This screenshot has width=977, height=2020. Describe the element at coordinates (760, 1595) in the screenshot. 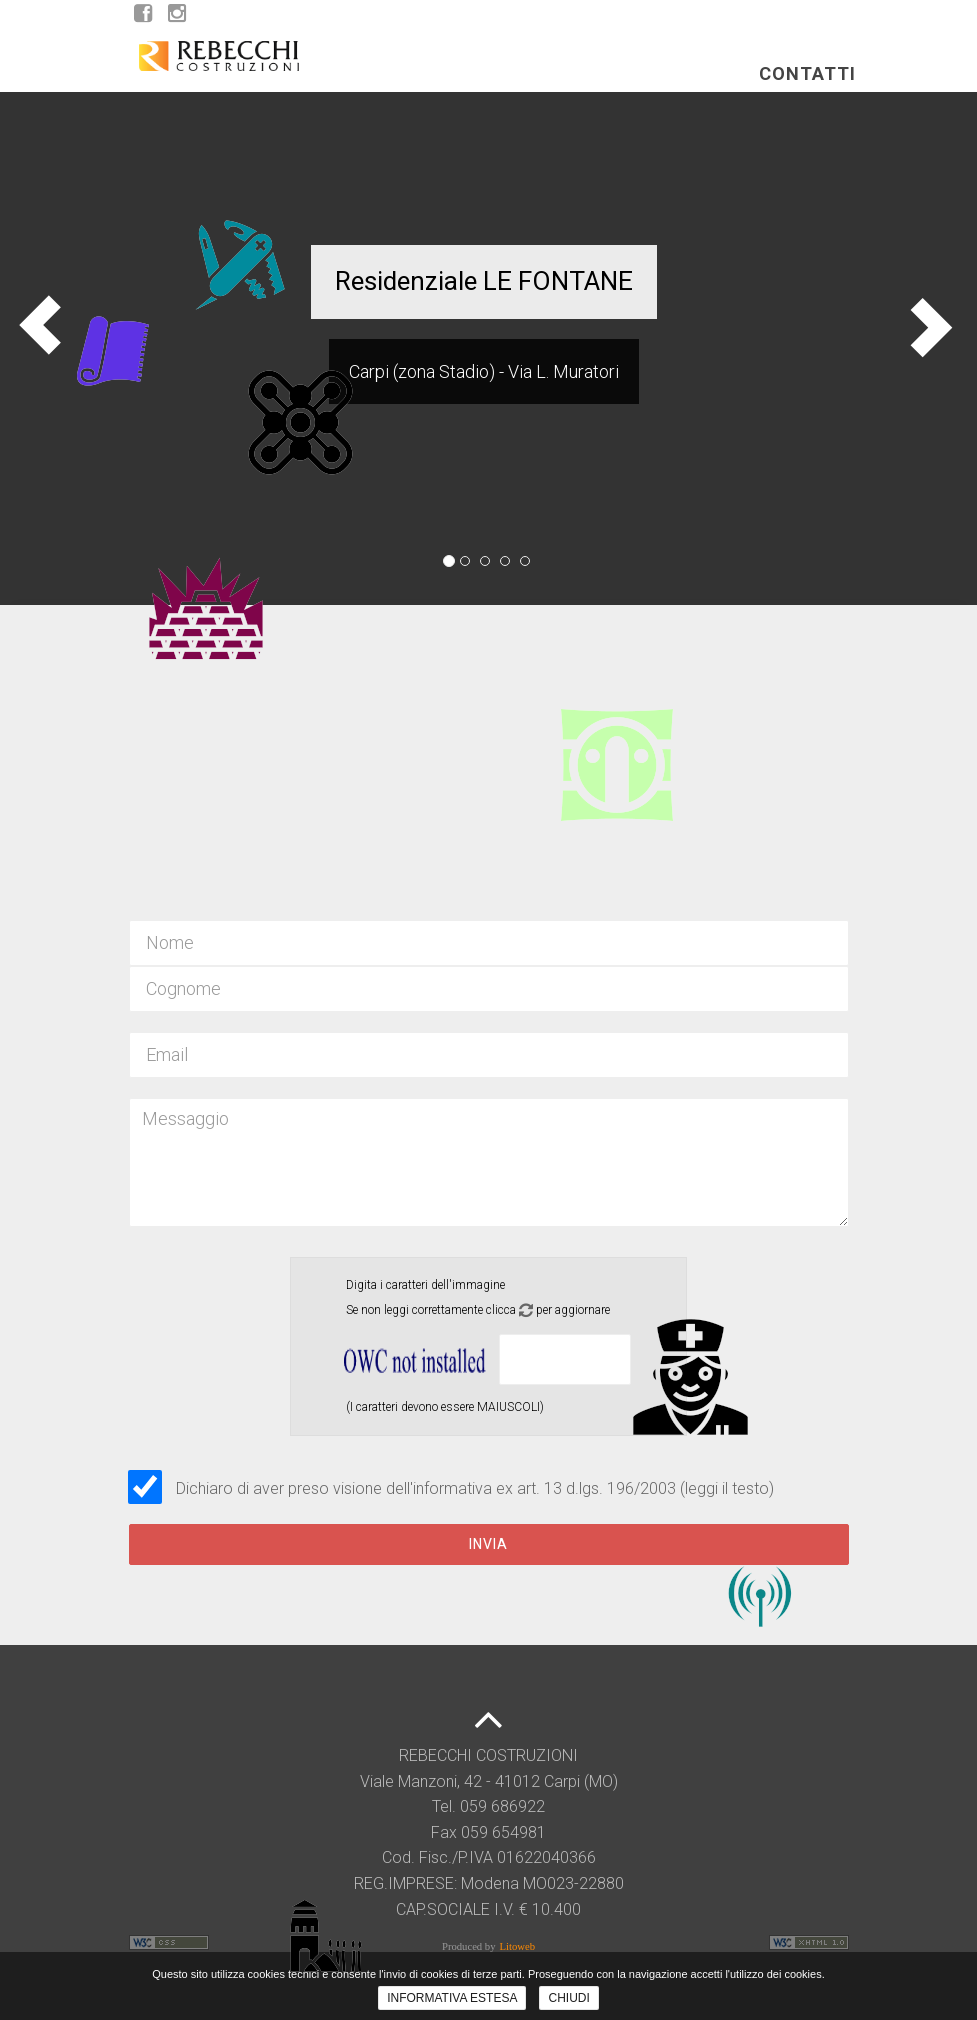

I see `indicates active signal or broadcast status` at that location.